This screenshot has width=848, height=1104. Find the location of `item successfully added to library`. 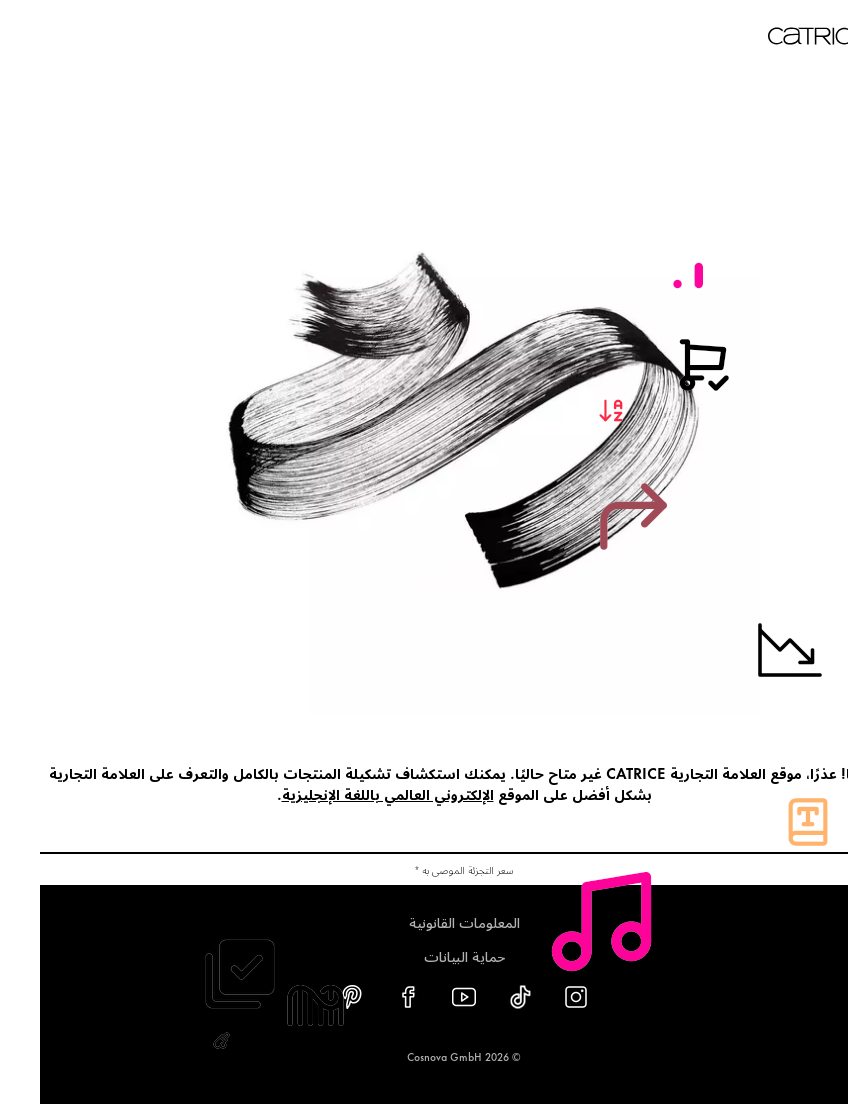

item successfully added to library is located at coordinates (240, 974).